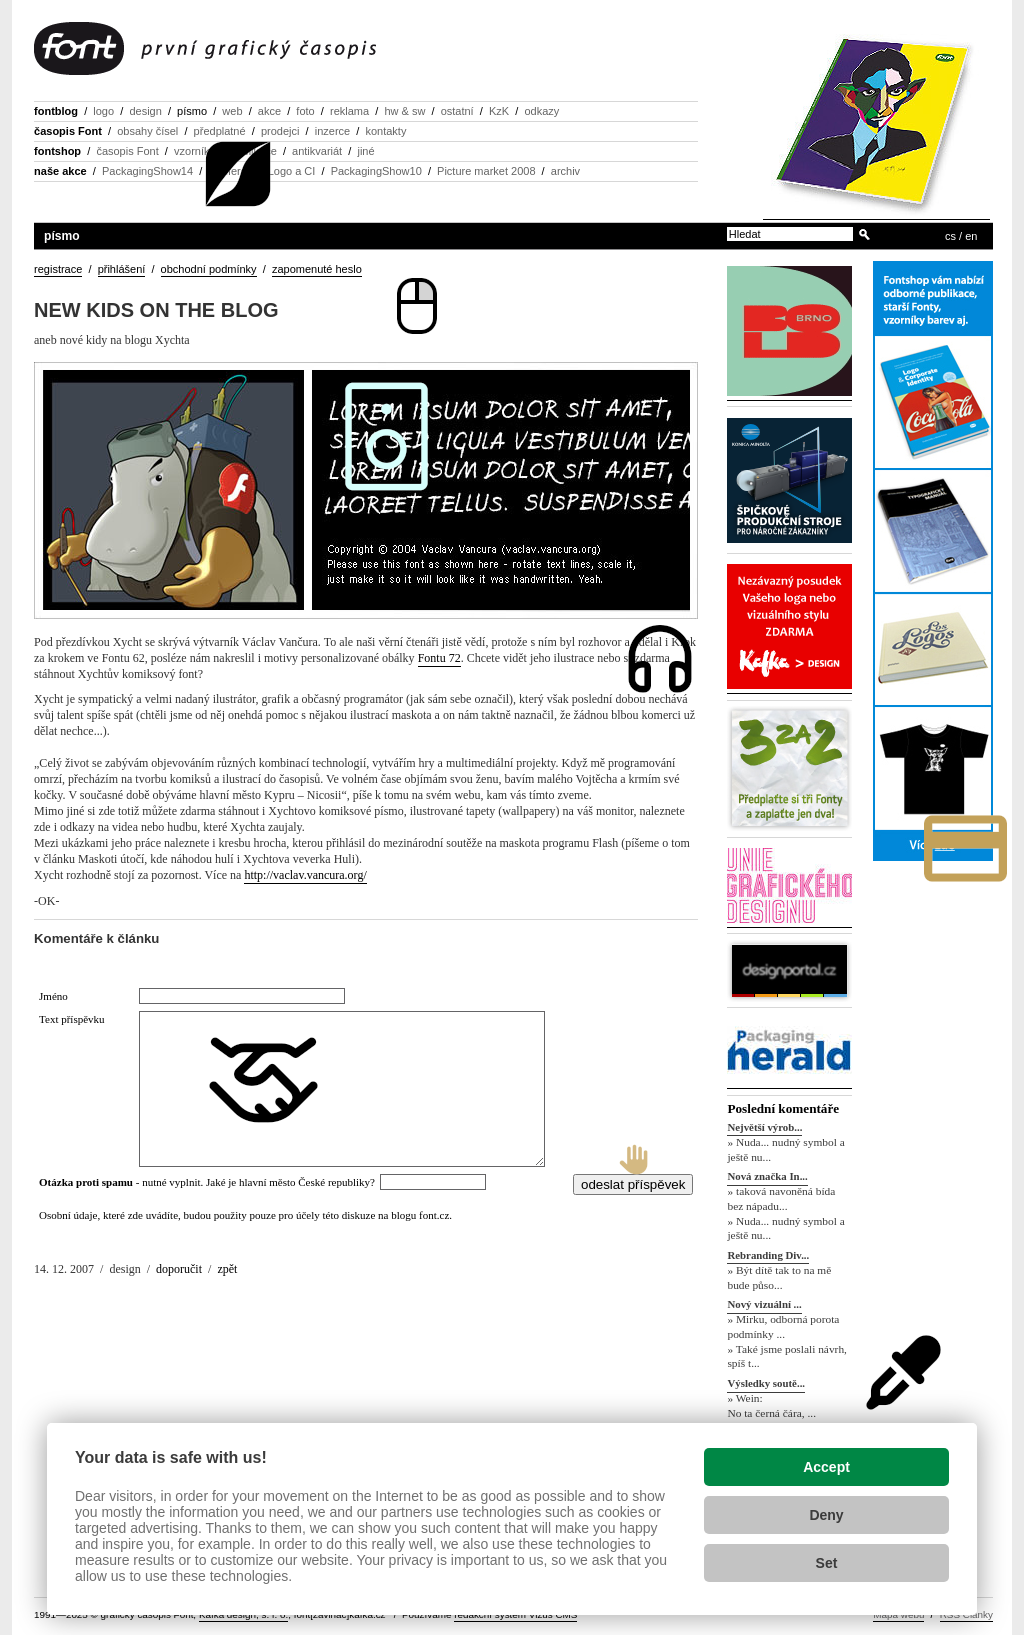 The width and height of the screenshot is (1024, 1635). I want to click on stop or halt an action, so click(634, 1159).